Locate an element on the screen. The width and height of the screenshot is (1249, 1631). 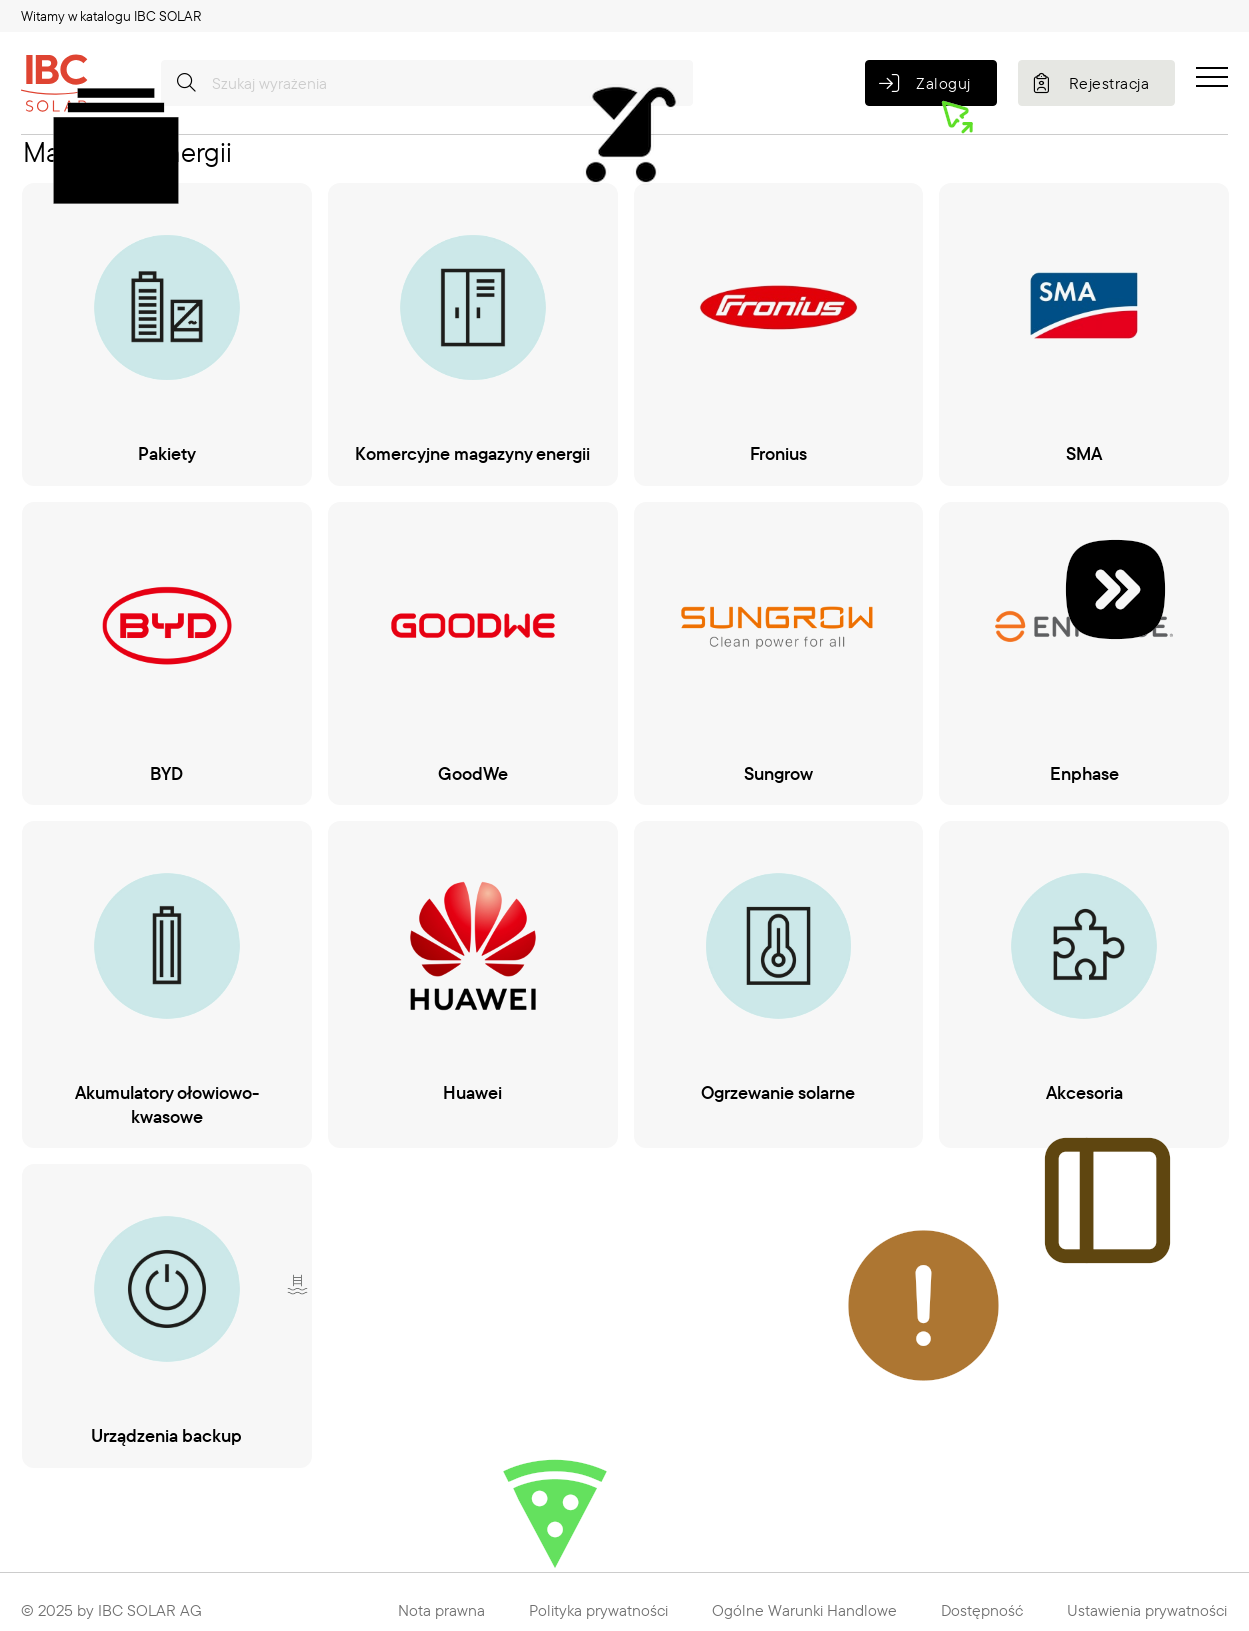
view your photo albums is located at coordinates (116, 146).